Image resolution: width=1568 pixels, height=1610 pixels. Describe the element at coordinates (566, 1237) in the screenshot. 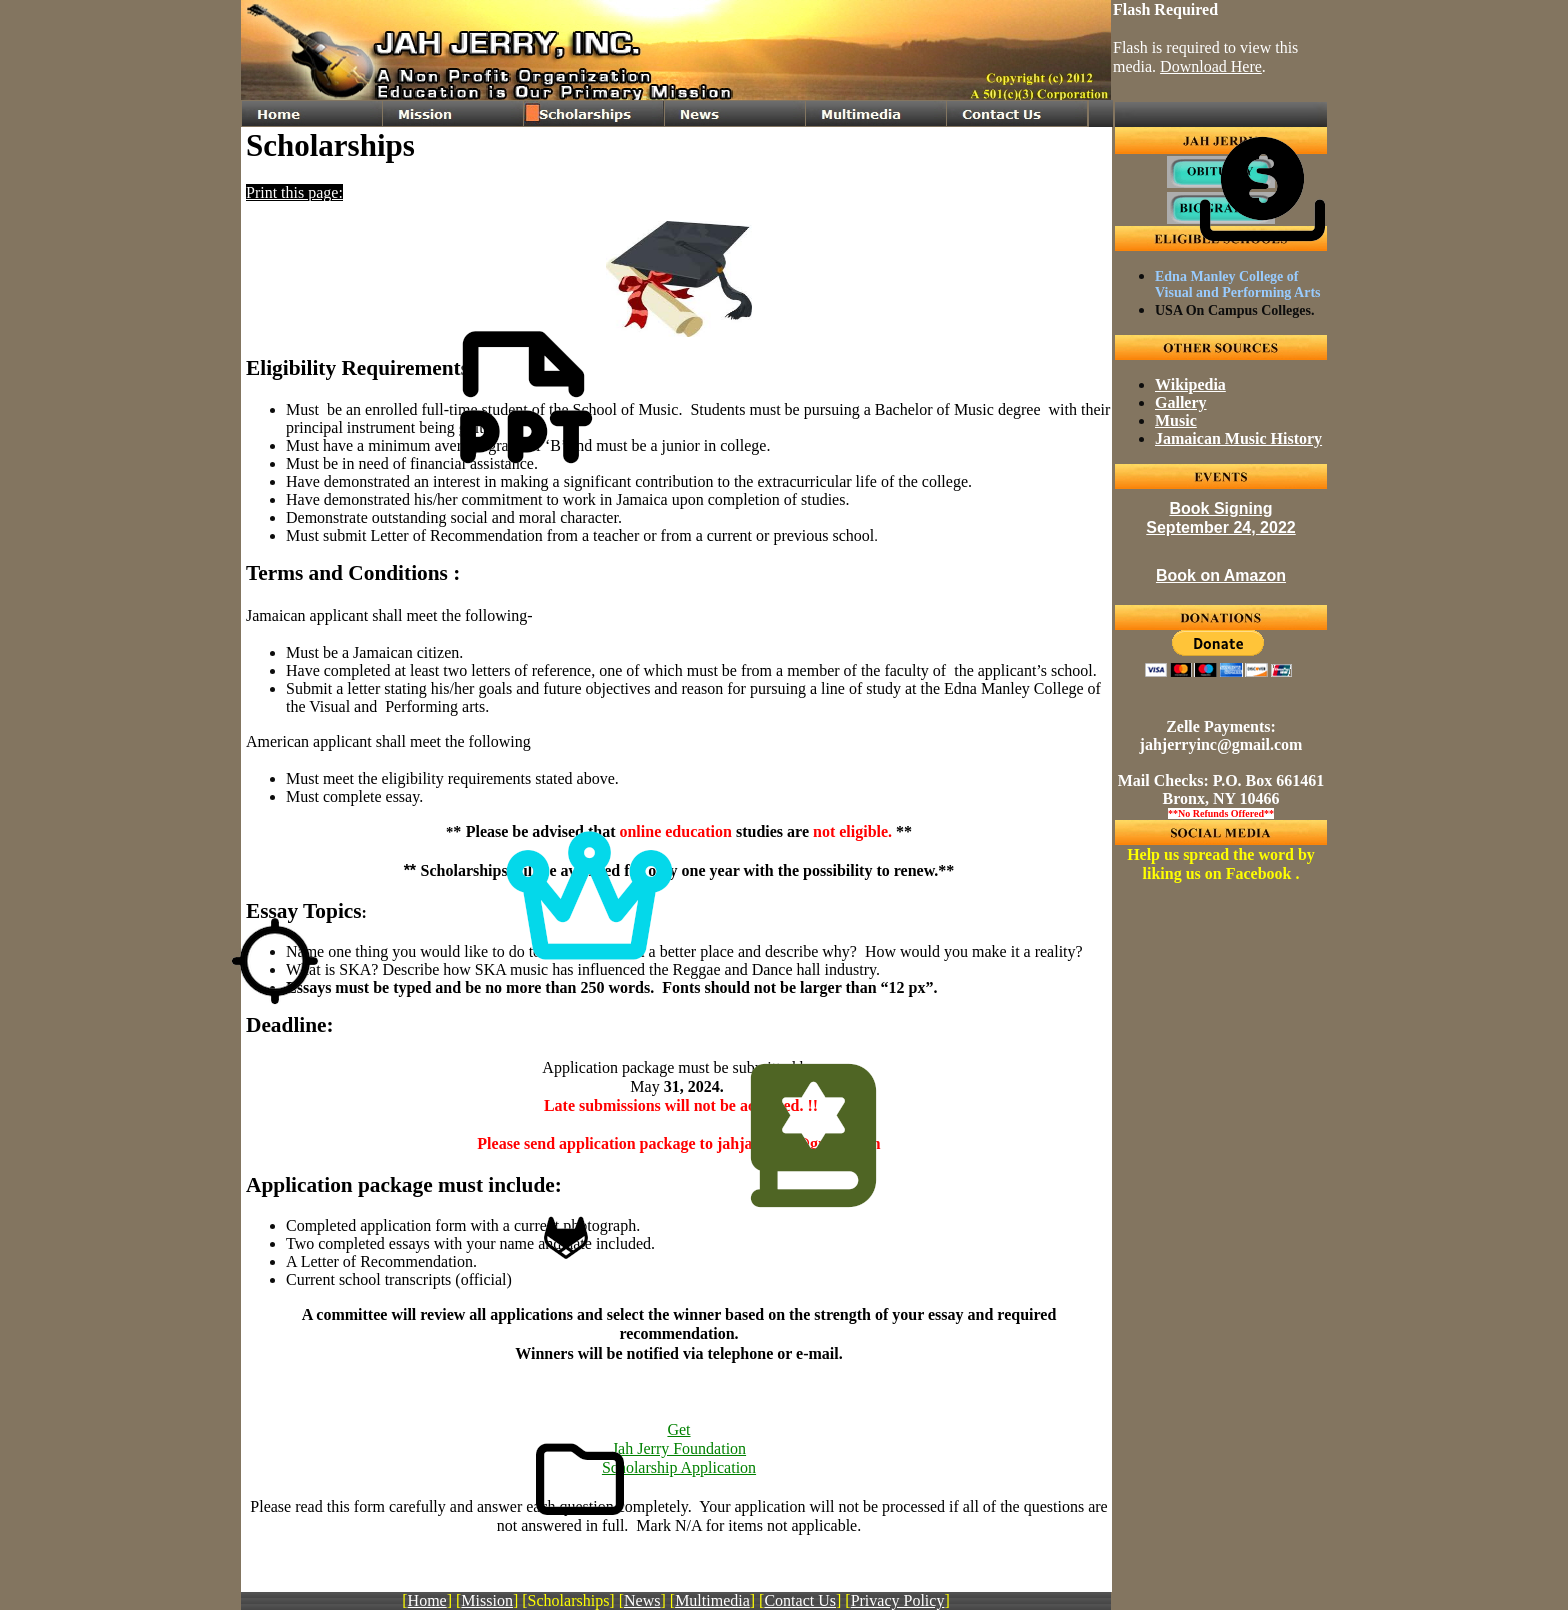

I see `open GitLab repository` at that location.